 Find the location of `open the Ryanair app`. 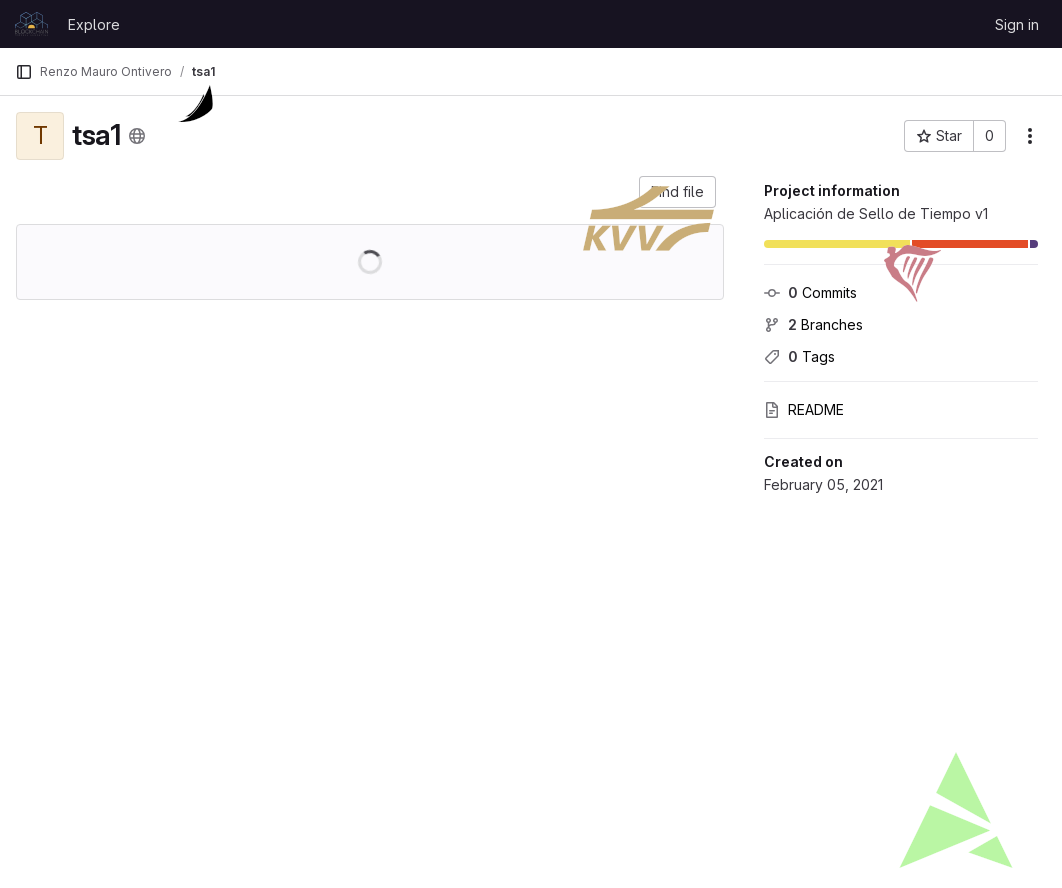

open the Ryanair app is located at coordinates (912, 273).